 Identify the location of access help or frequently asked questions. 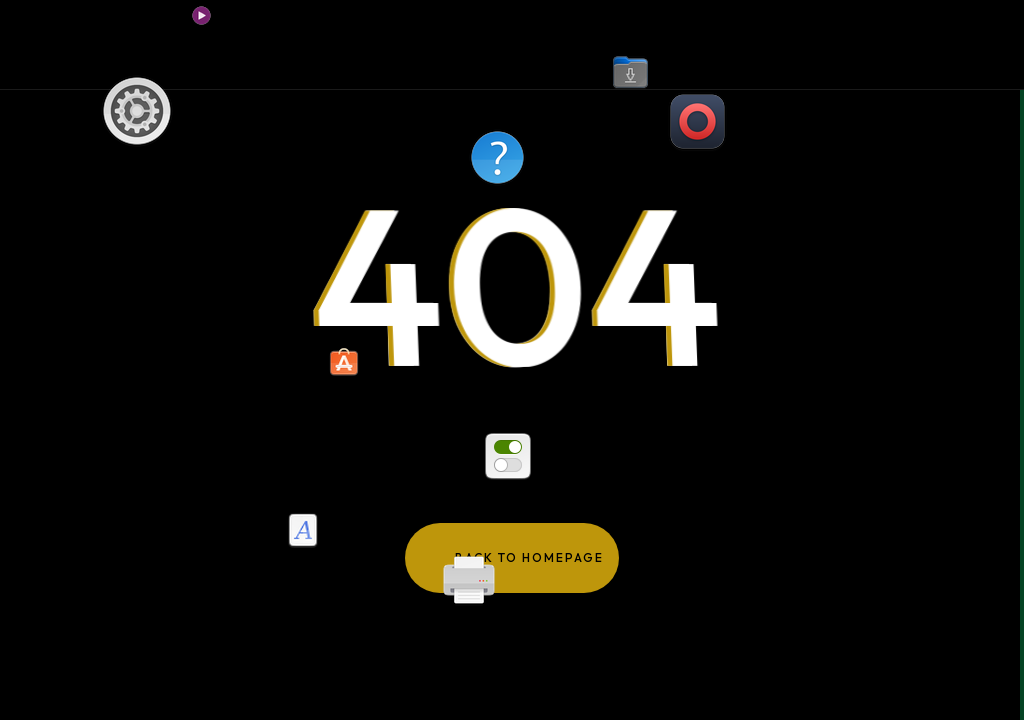
(497, 157).